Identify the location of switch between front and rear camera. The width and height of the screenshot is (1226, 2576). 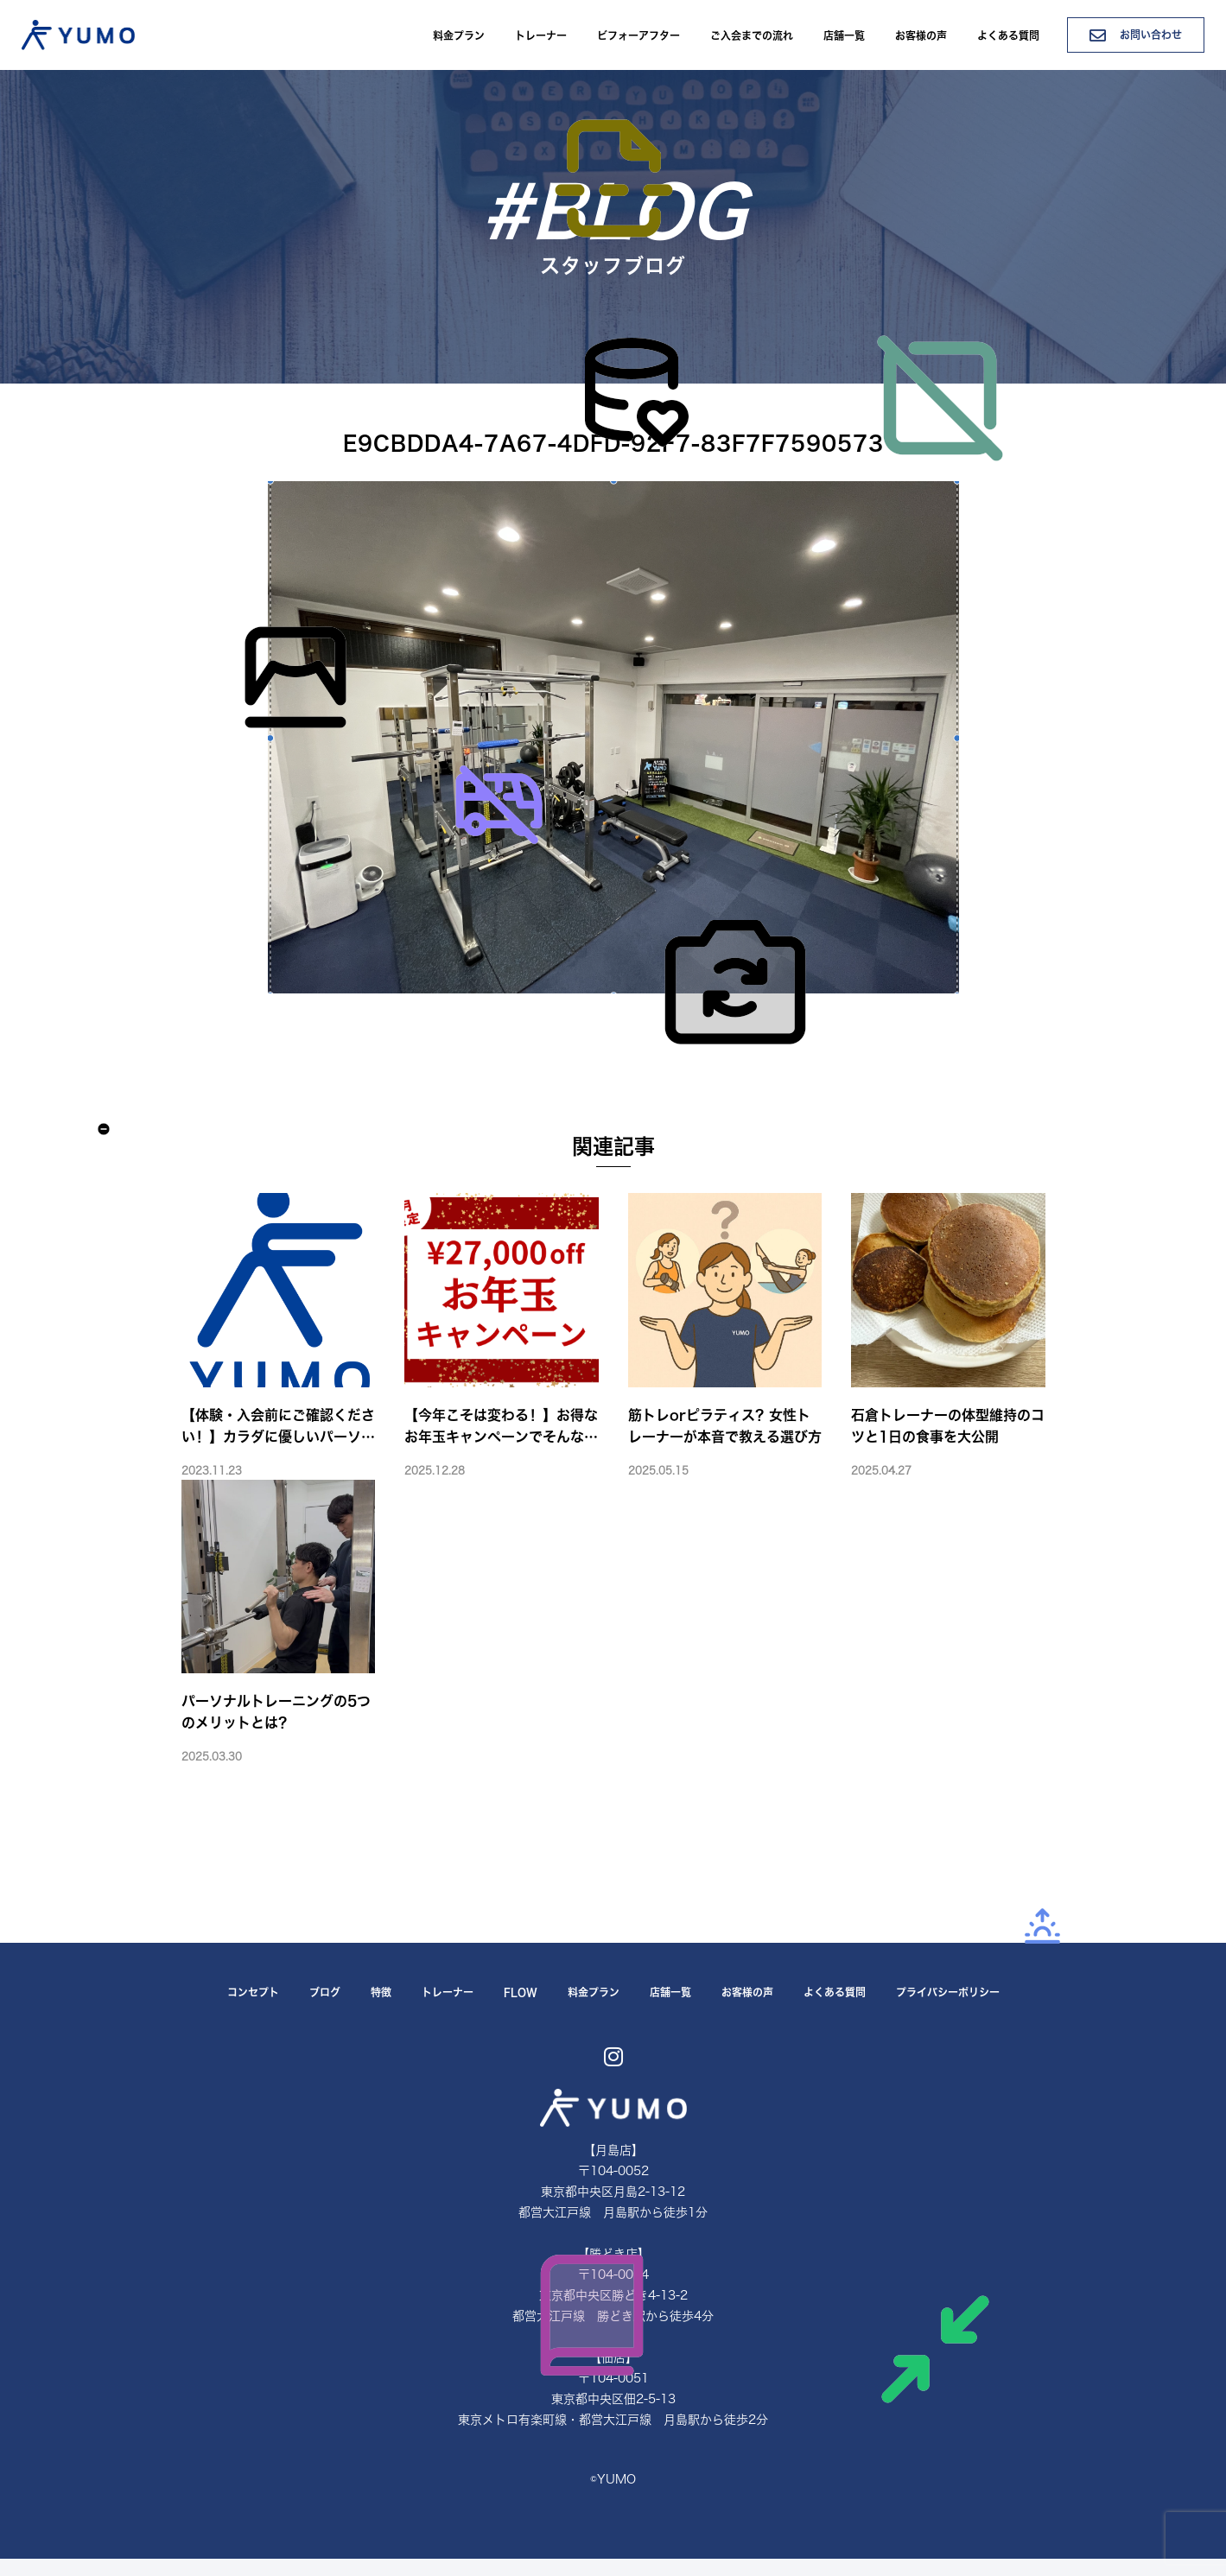
(735, 985).